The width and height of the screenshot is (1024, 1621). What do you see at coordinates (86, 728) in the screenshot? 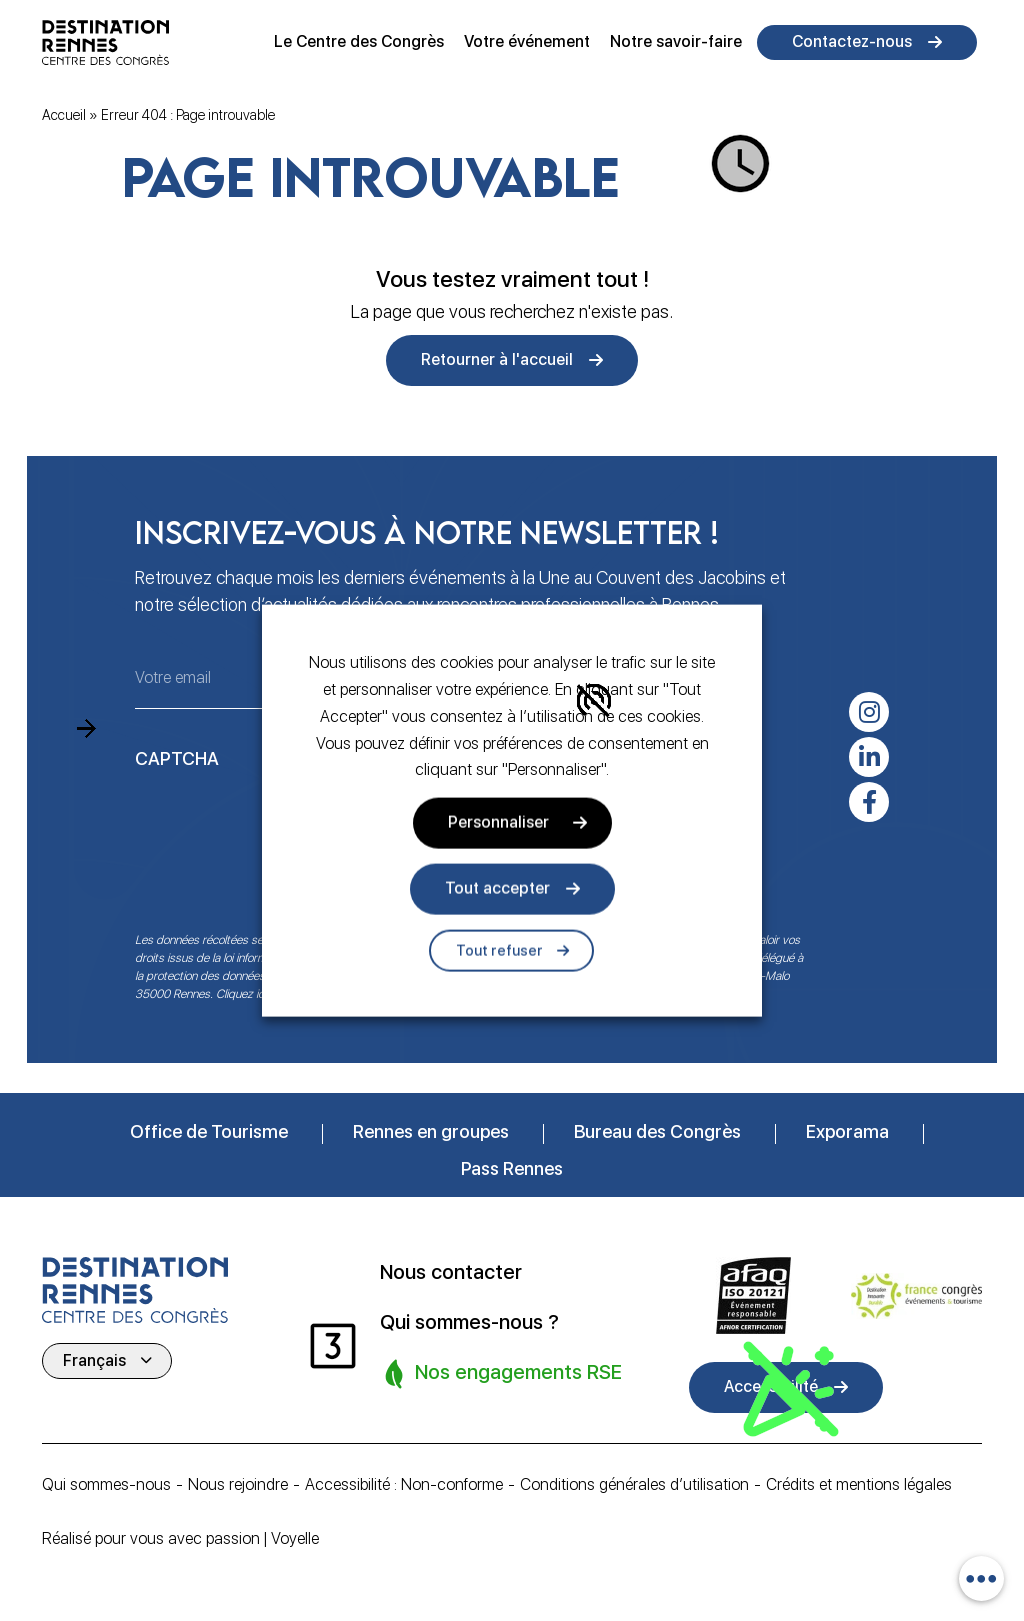
I see `navigate to the next item or screen` at bounding box center [86, 728].